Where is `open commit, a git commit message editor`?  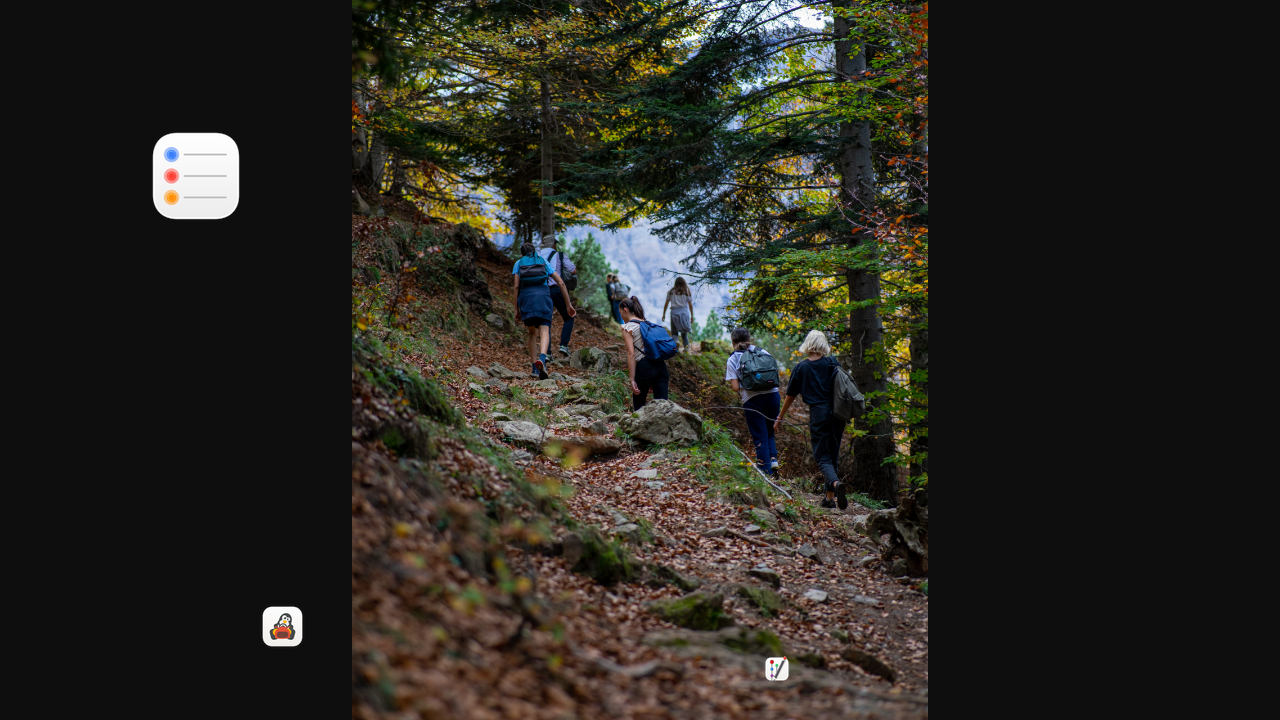
open commit, a git commit message editor is located at coordinates (777, 669).